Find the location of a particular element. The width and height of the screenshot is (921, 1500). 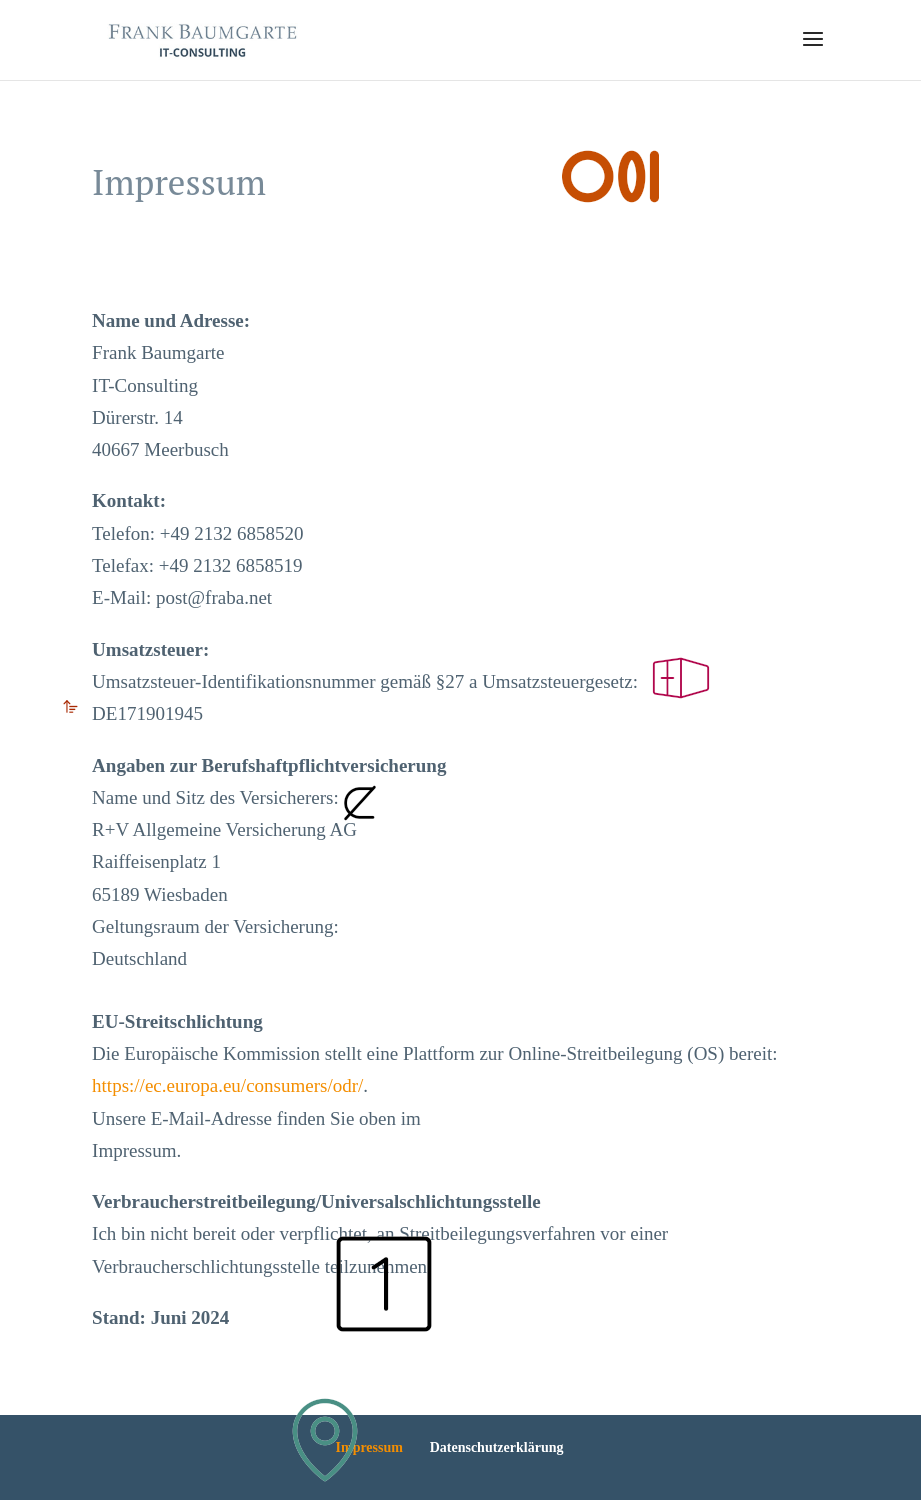

sort items in ascending order is located at coordinates (70, 706).